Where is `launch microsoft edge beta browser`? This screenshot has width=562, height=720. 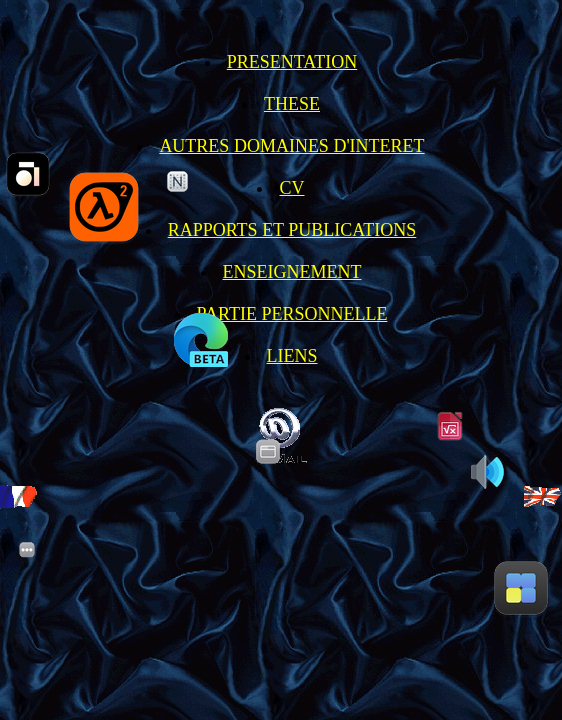 launch microsoft edge beta browser is located at coordinates (201, 340).